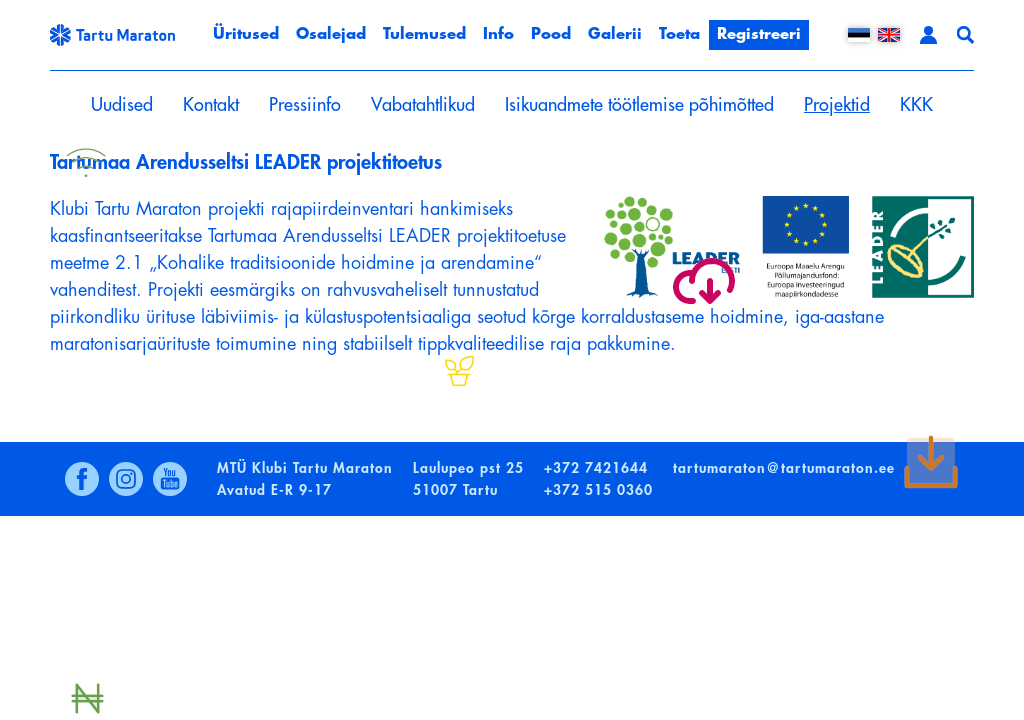 The image size is (1024, 720). What do you see at coordinates (931, 464) in the screenshot?
I see `download a file to your device` at bounding box center [931, 464].